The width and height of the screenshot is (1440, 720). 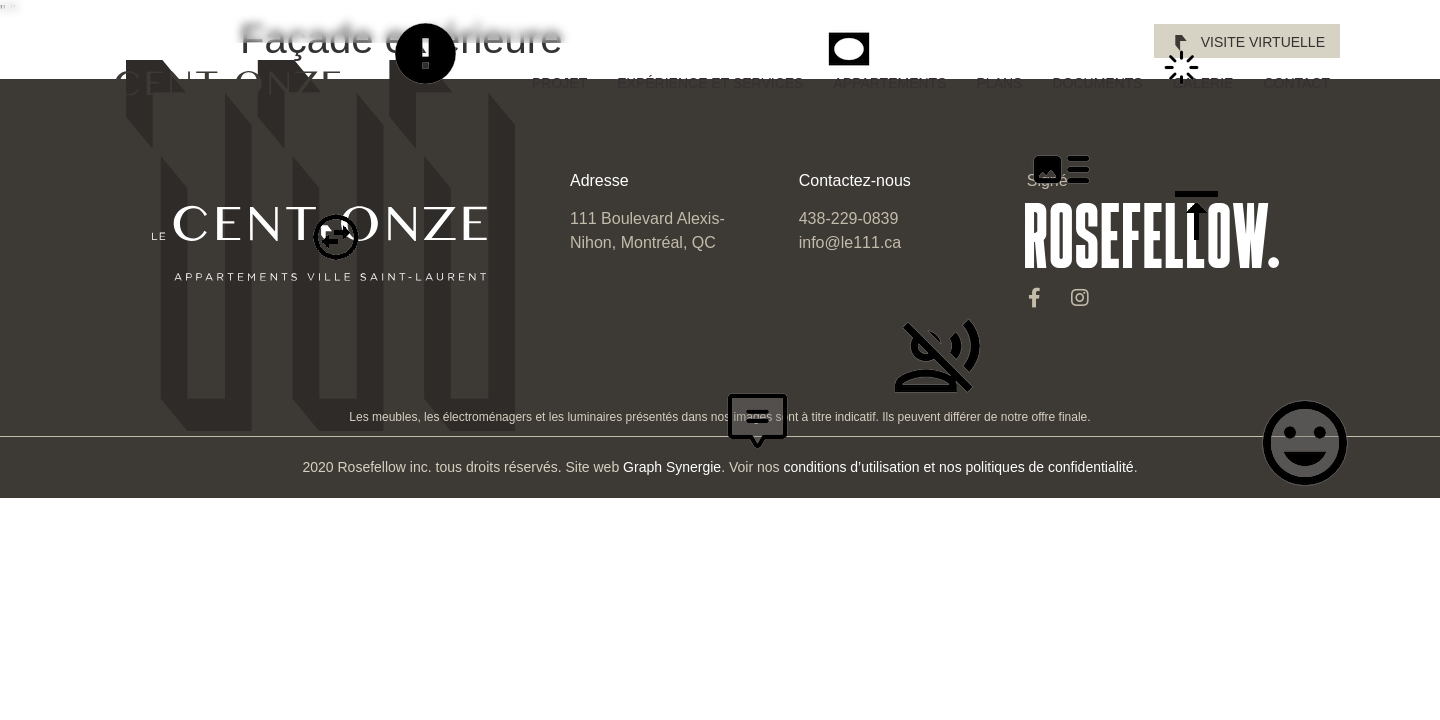 What do you see at coordinates (336, 237) in the screenshot?
I see `swap or exchange items horizontally` at bounding box center [336, 237].